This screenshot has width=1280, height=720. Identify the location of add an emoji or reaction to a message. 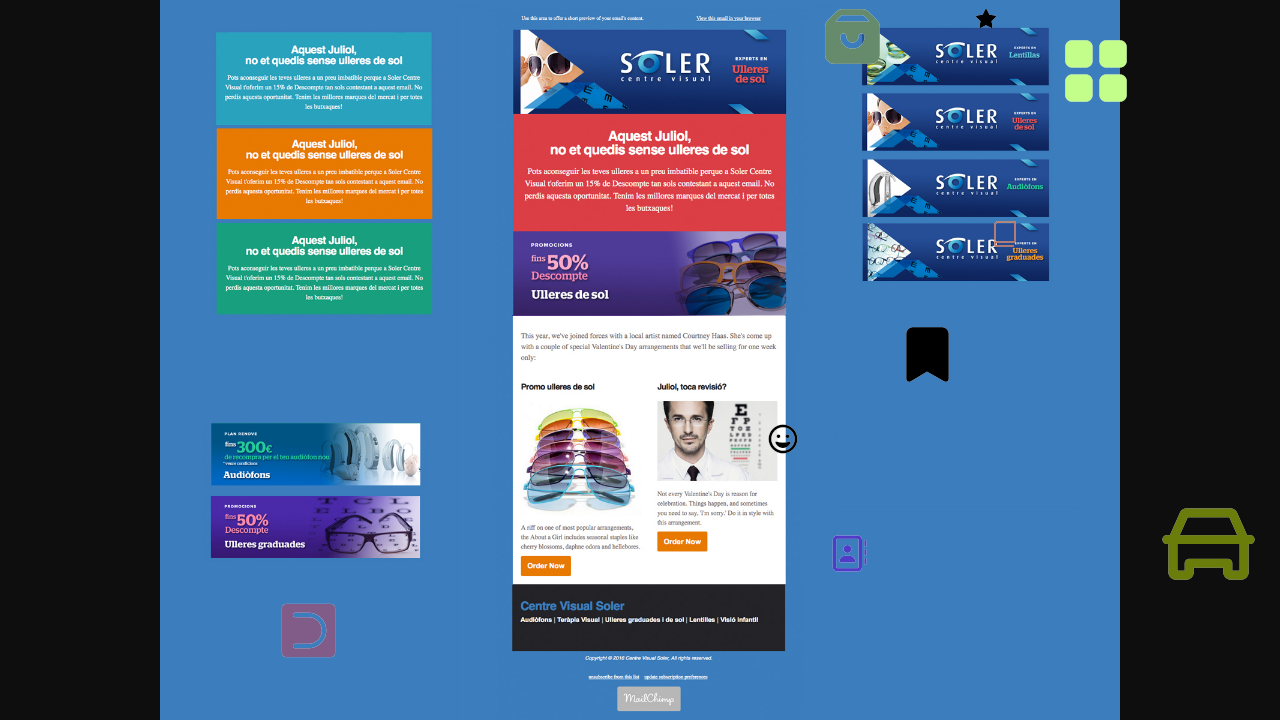
(783, 439).